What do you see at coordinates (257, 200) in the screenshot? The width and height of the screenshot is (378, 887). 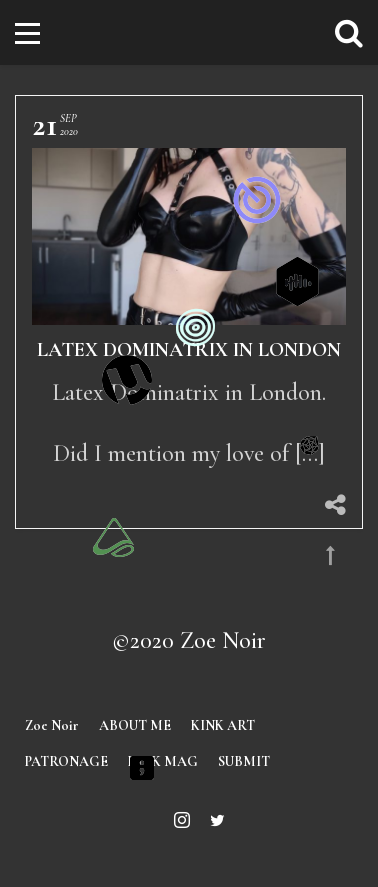 I see `scan a QR code or barcode` at bounding box center [257, 200].